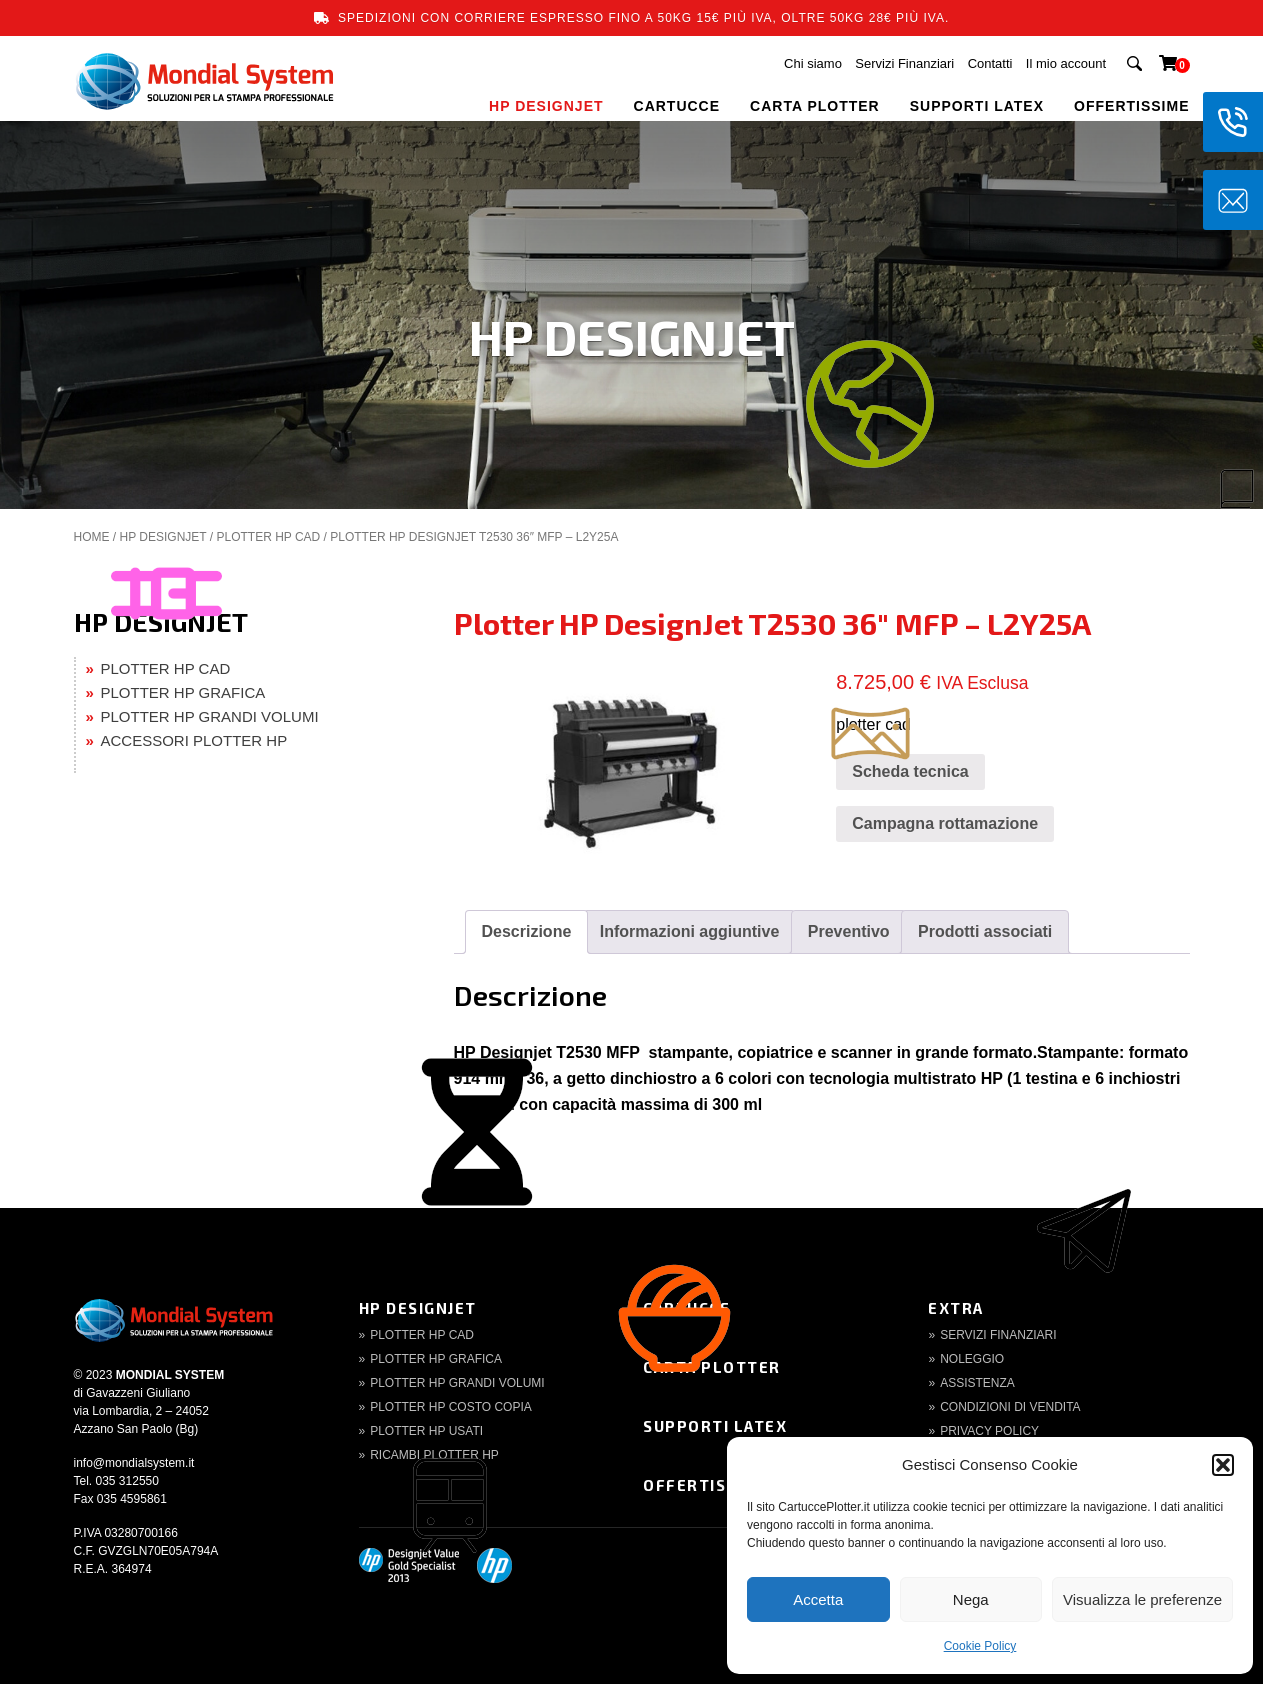  I want to click on view train schedules or transit options, so click(450, 1502).